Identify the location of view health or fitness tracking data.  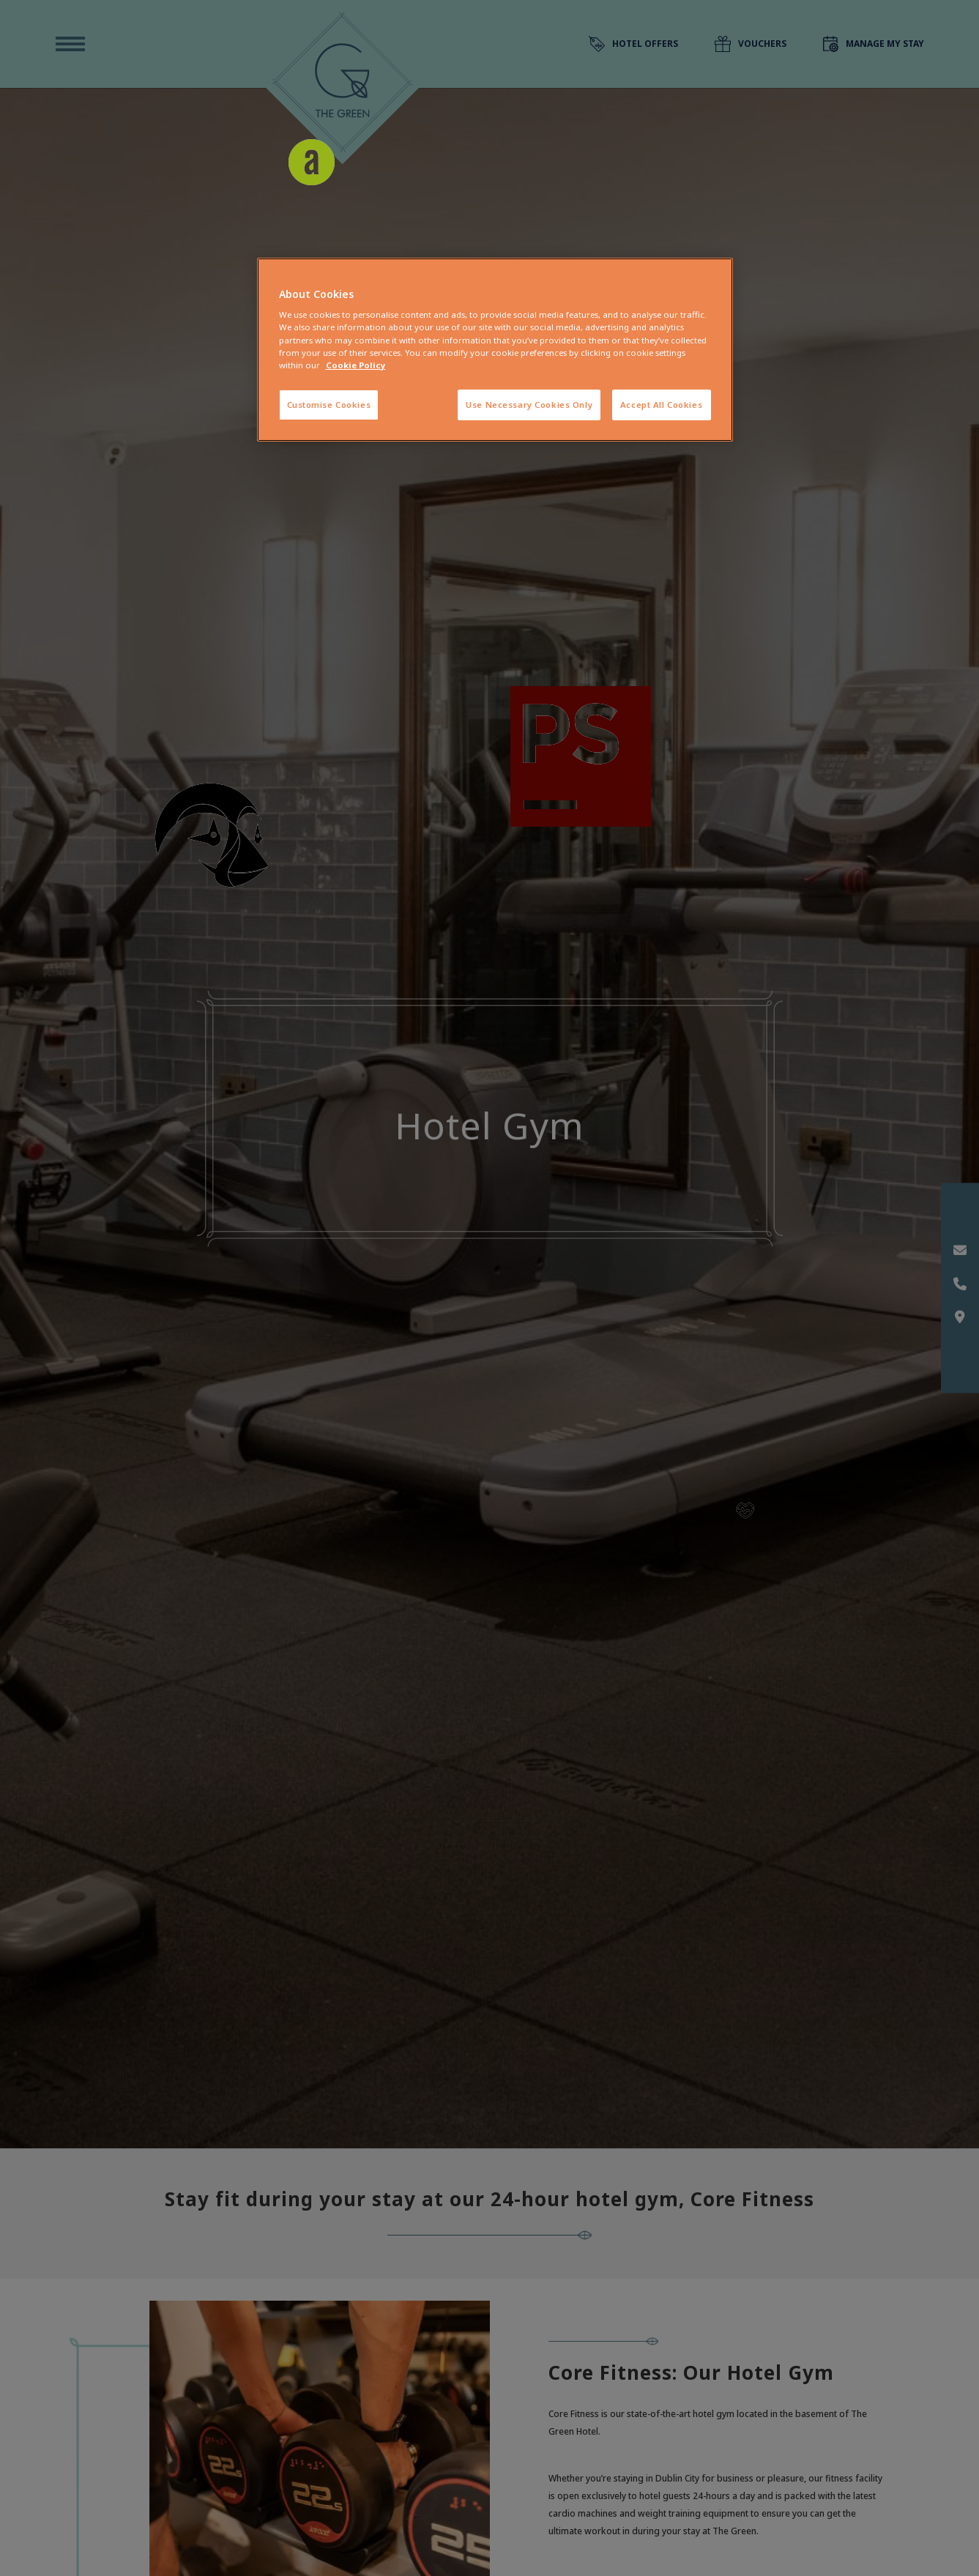
(745, 1511).